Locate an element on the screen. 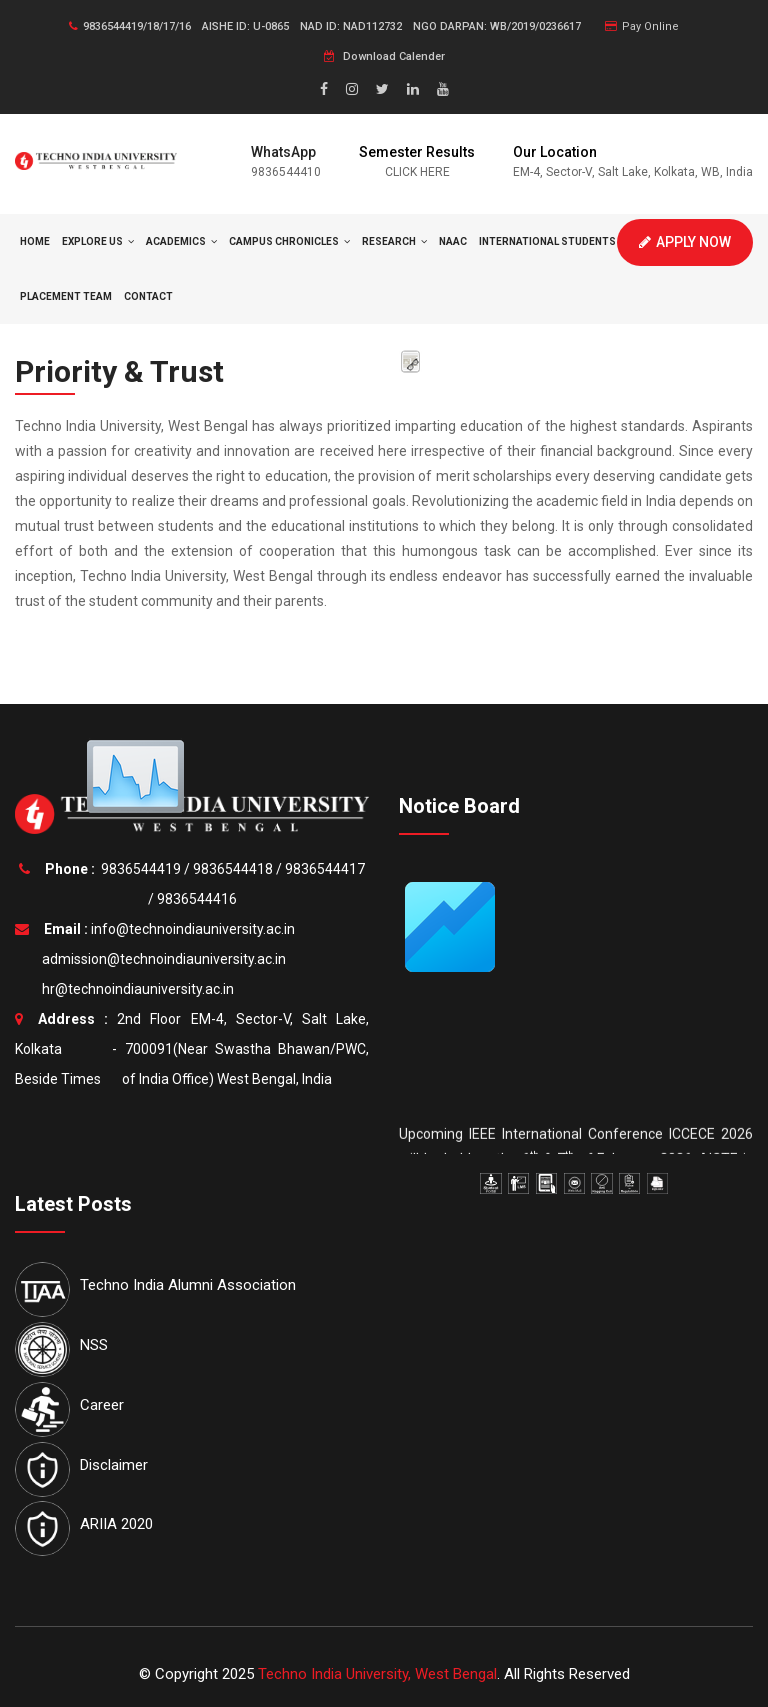  open office or productivity applications is located at coordinates (410, 361).